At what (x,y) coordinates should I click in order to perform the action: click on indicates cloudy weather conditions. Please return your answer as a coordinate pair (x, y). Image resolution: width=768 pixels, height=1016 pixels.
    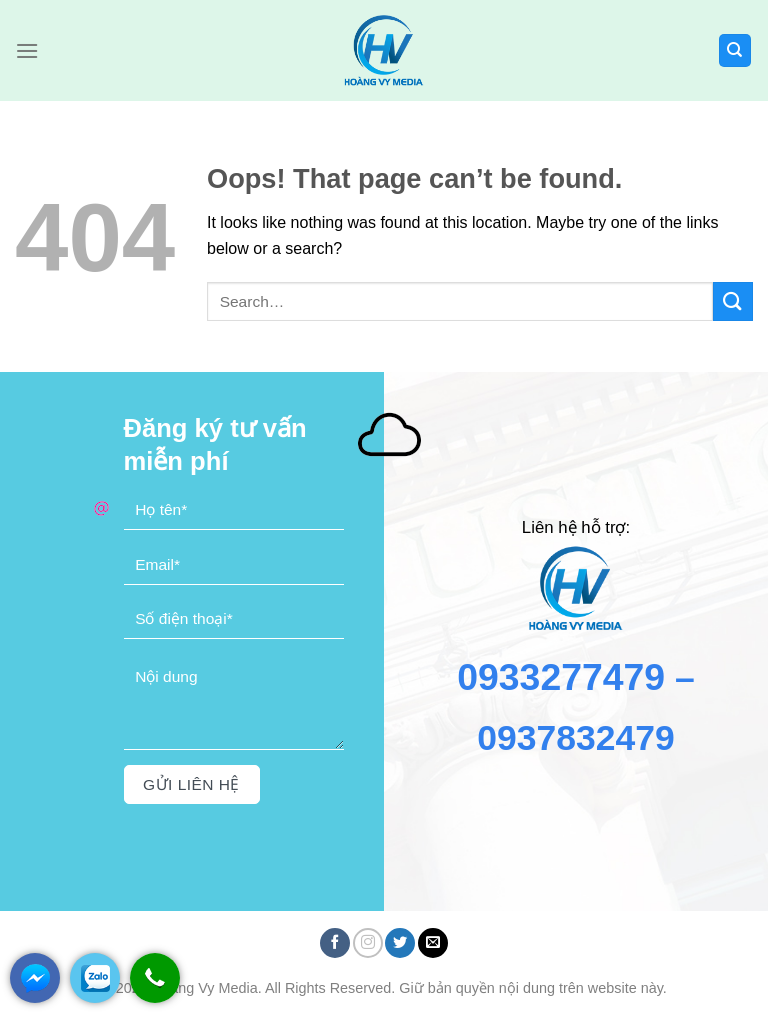
    Looking at the image, I should click on (389, 434).